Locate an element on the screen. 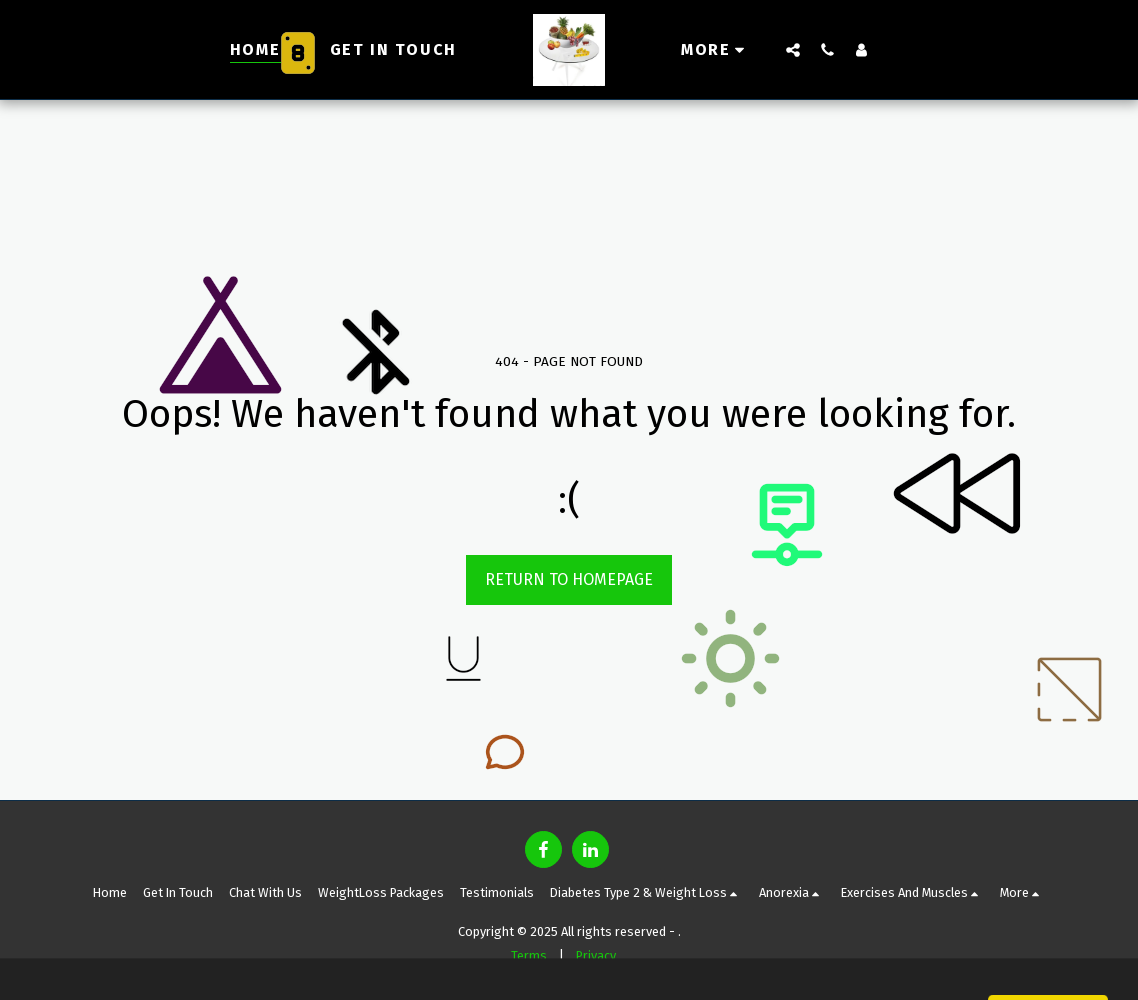 Image resolution: width=1138 pixels, height=1000 pixels. view campsite or camping information is located at coordinates (220, 341).